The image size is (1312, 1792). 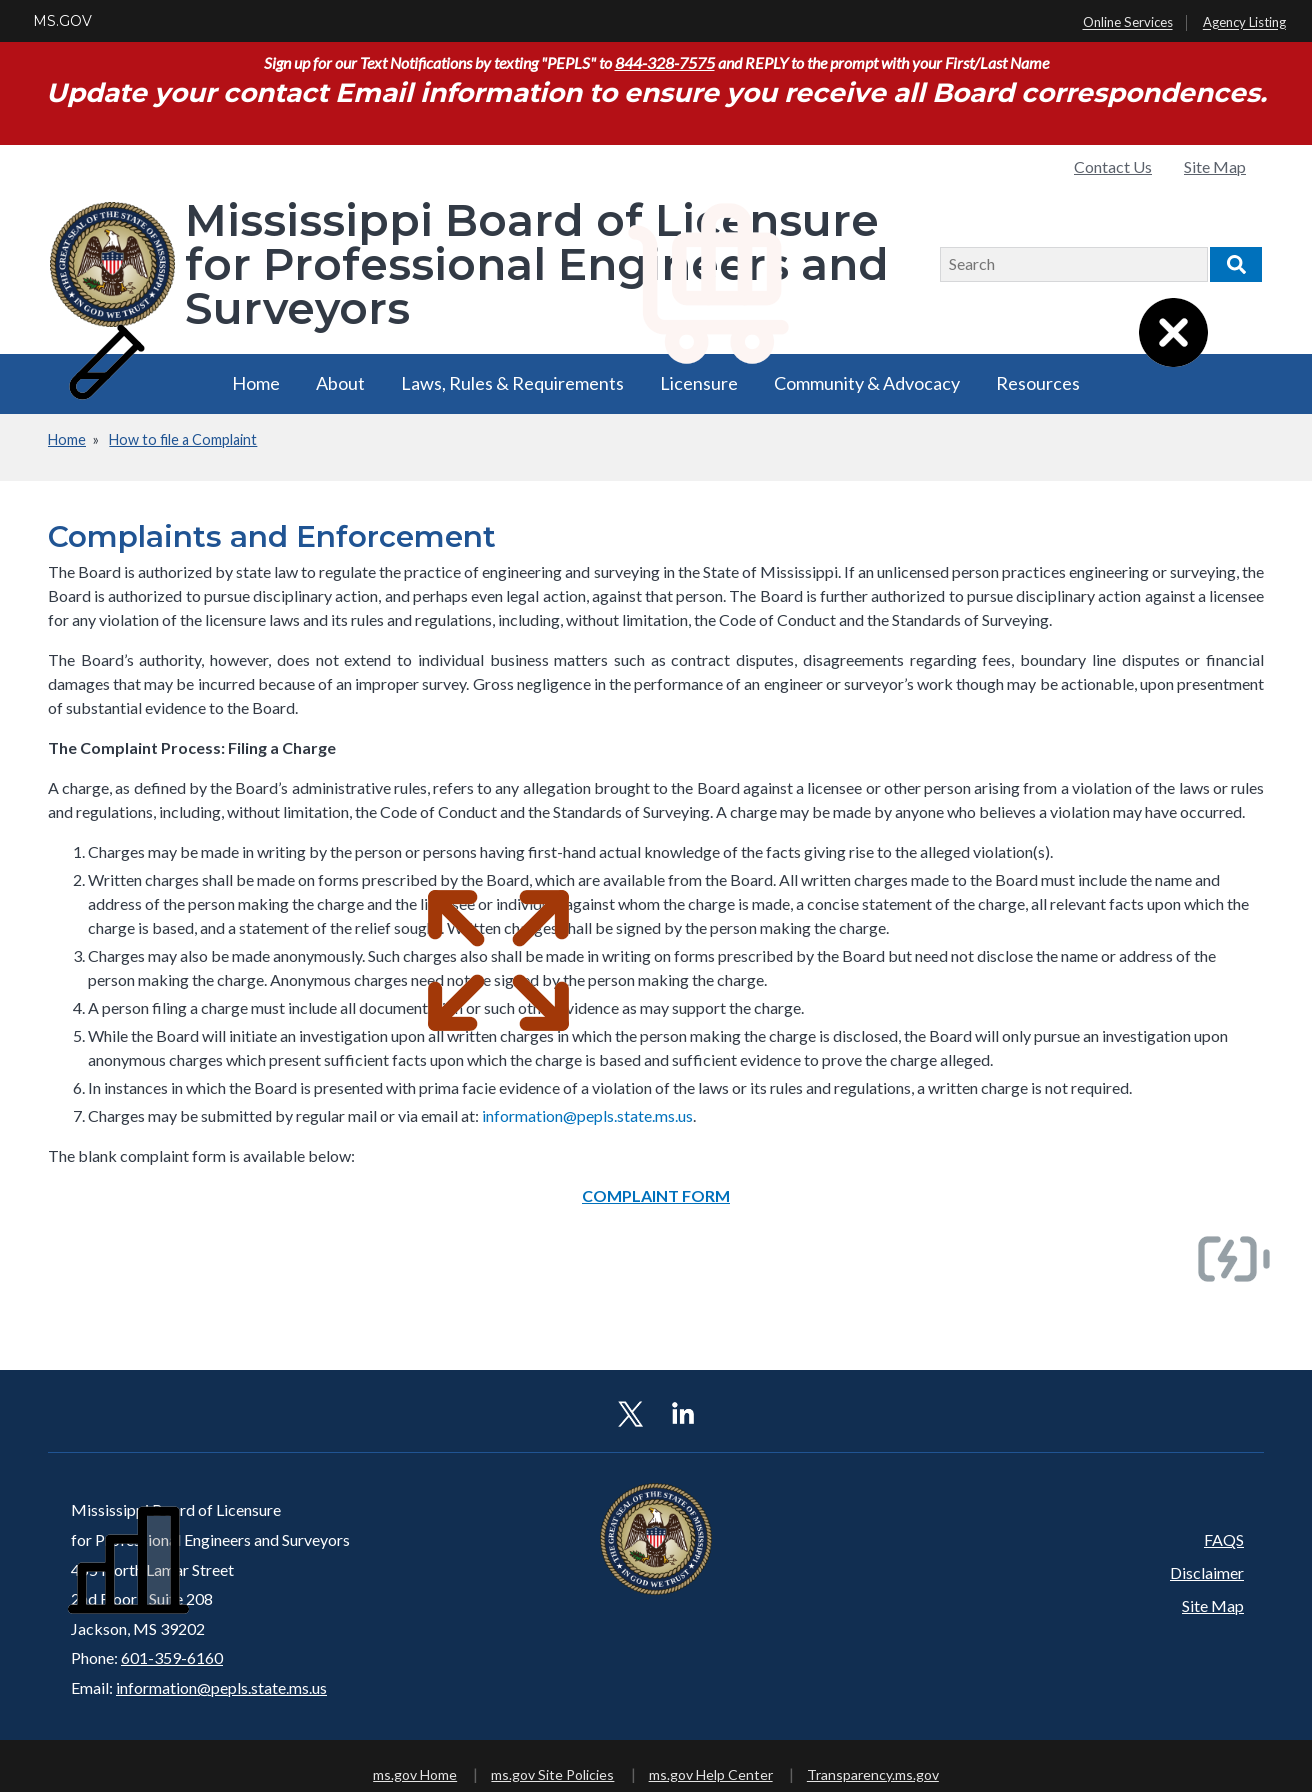 What do you see at coordinates (128, 1562) in the screenshot?
I see `view analytics or statistics` at bounding box center [128, 1562].